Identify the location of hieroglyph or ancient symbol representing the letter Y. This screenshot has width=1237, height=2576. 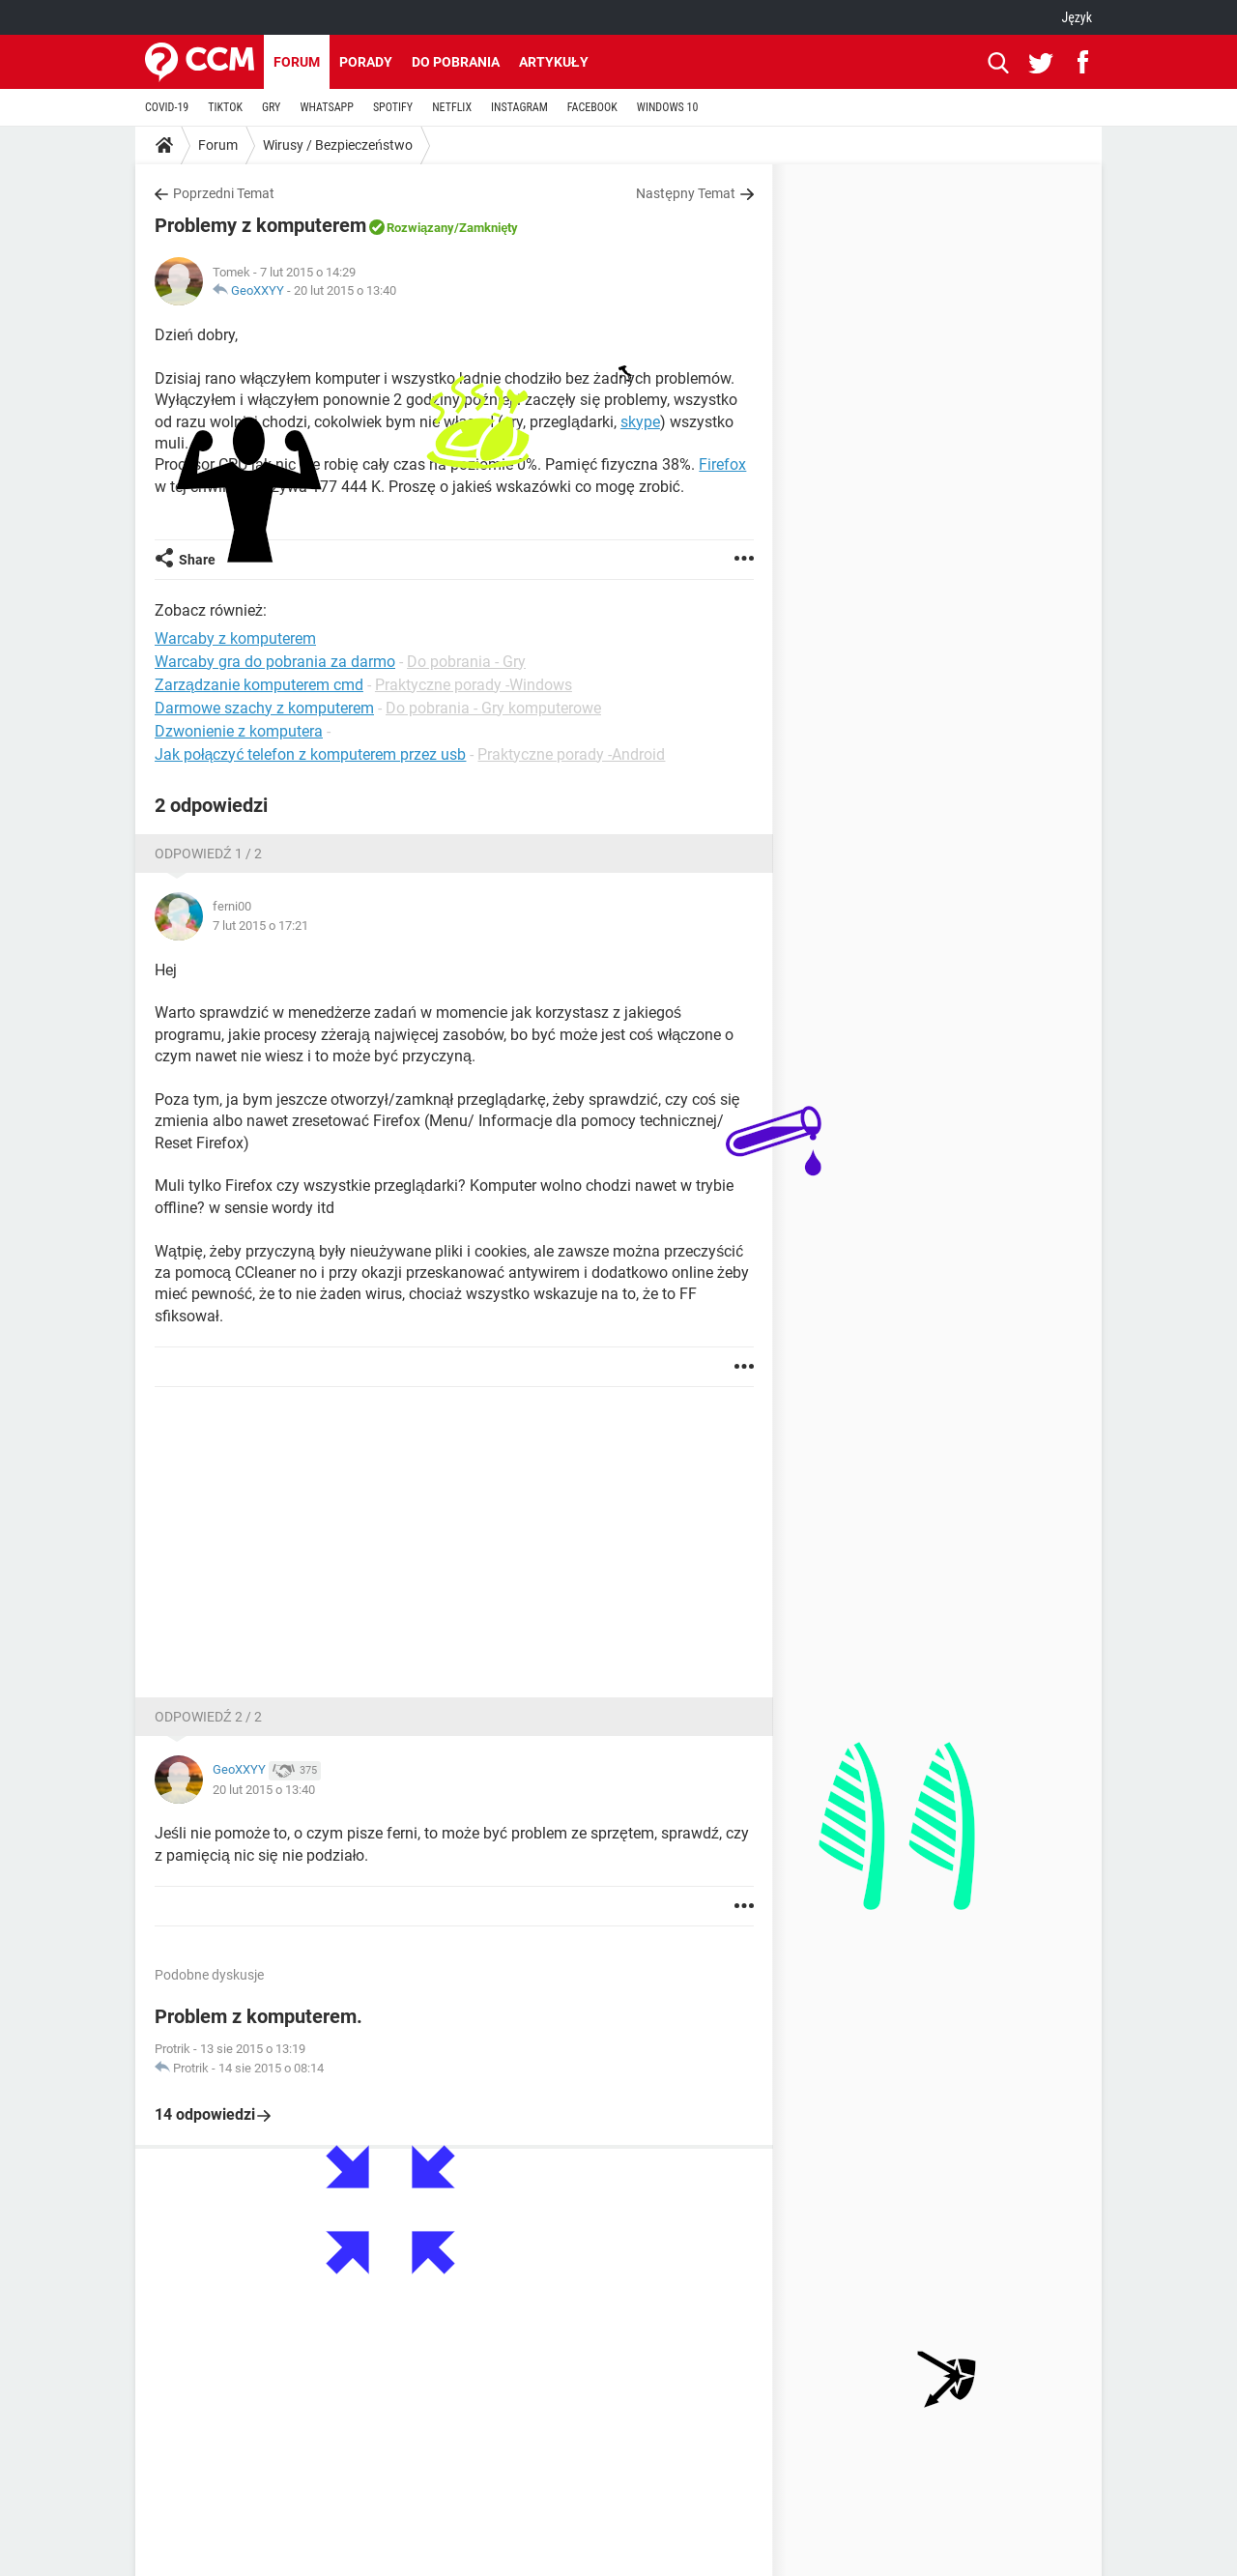
(897, 1826).